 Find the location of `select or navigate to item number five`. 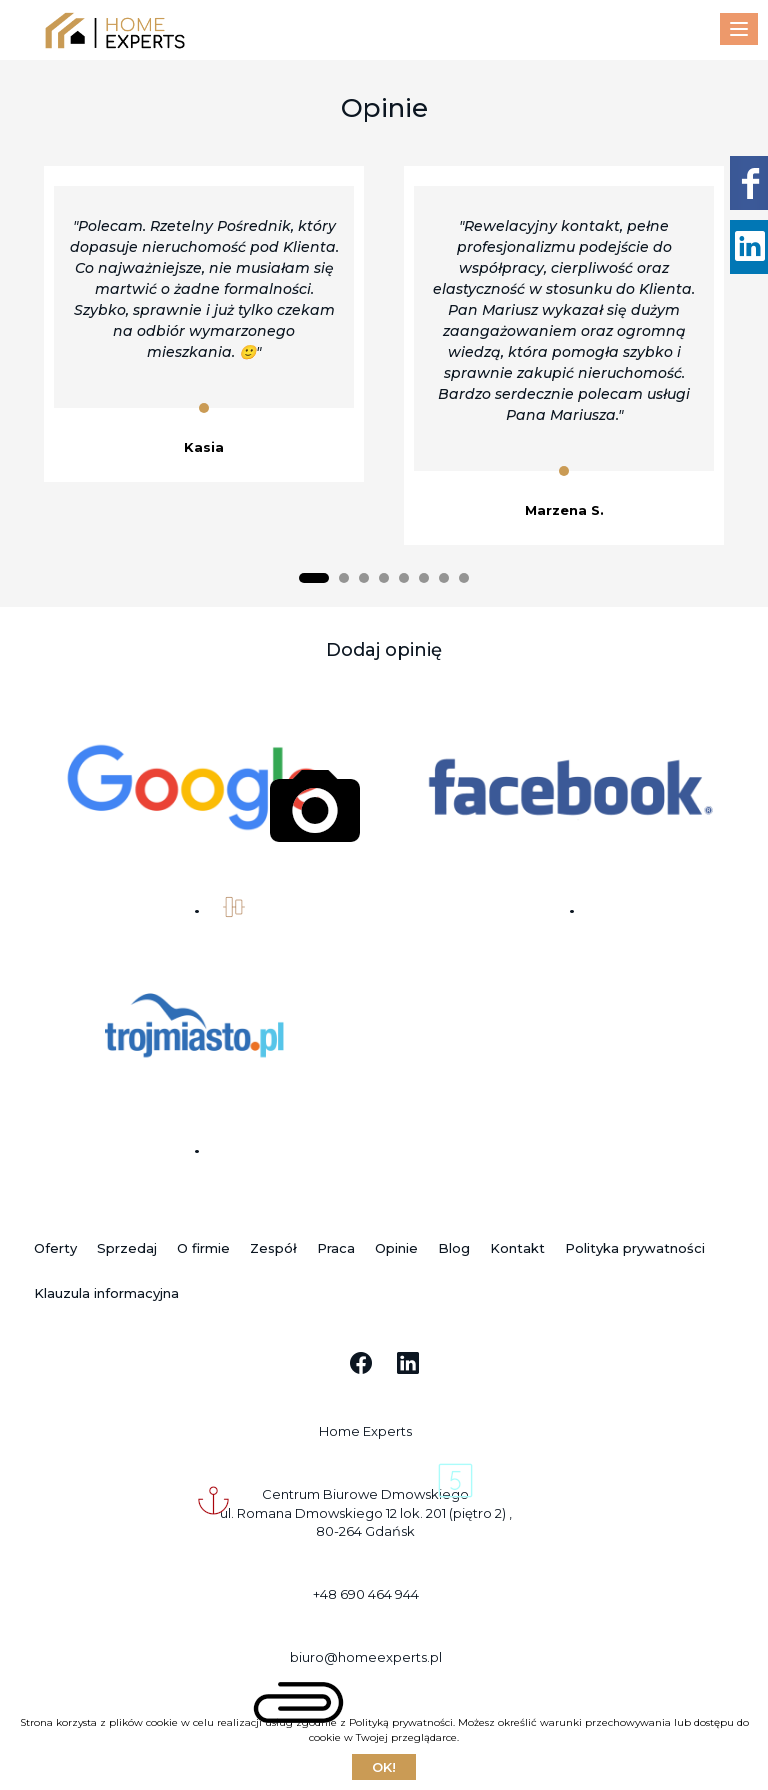

select or navigate to item number five is located at coordinates (455, 1480).